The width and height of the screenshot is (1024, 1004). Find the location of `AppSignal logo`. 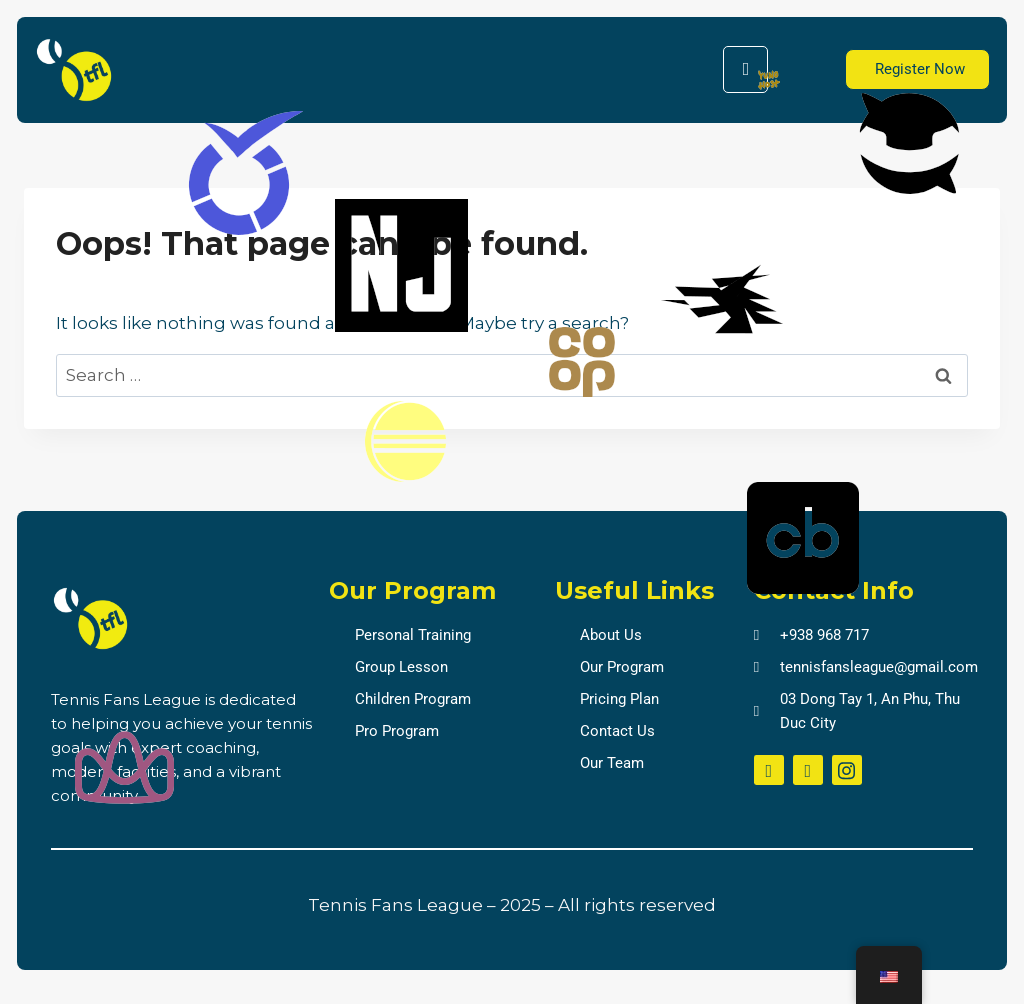

AppSignal logo is located at coordinates (124, 767).